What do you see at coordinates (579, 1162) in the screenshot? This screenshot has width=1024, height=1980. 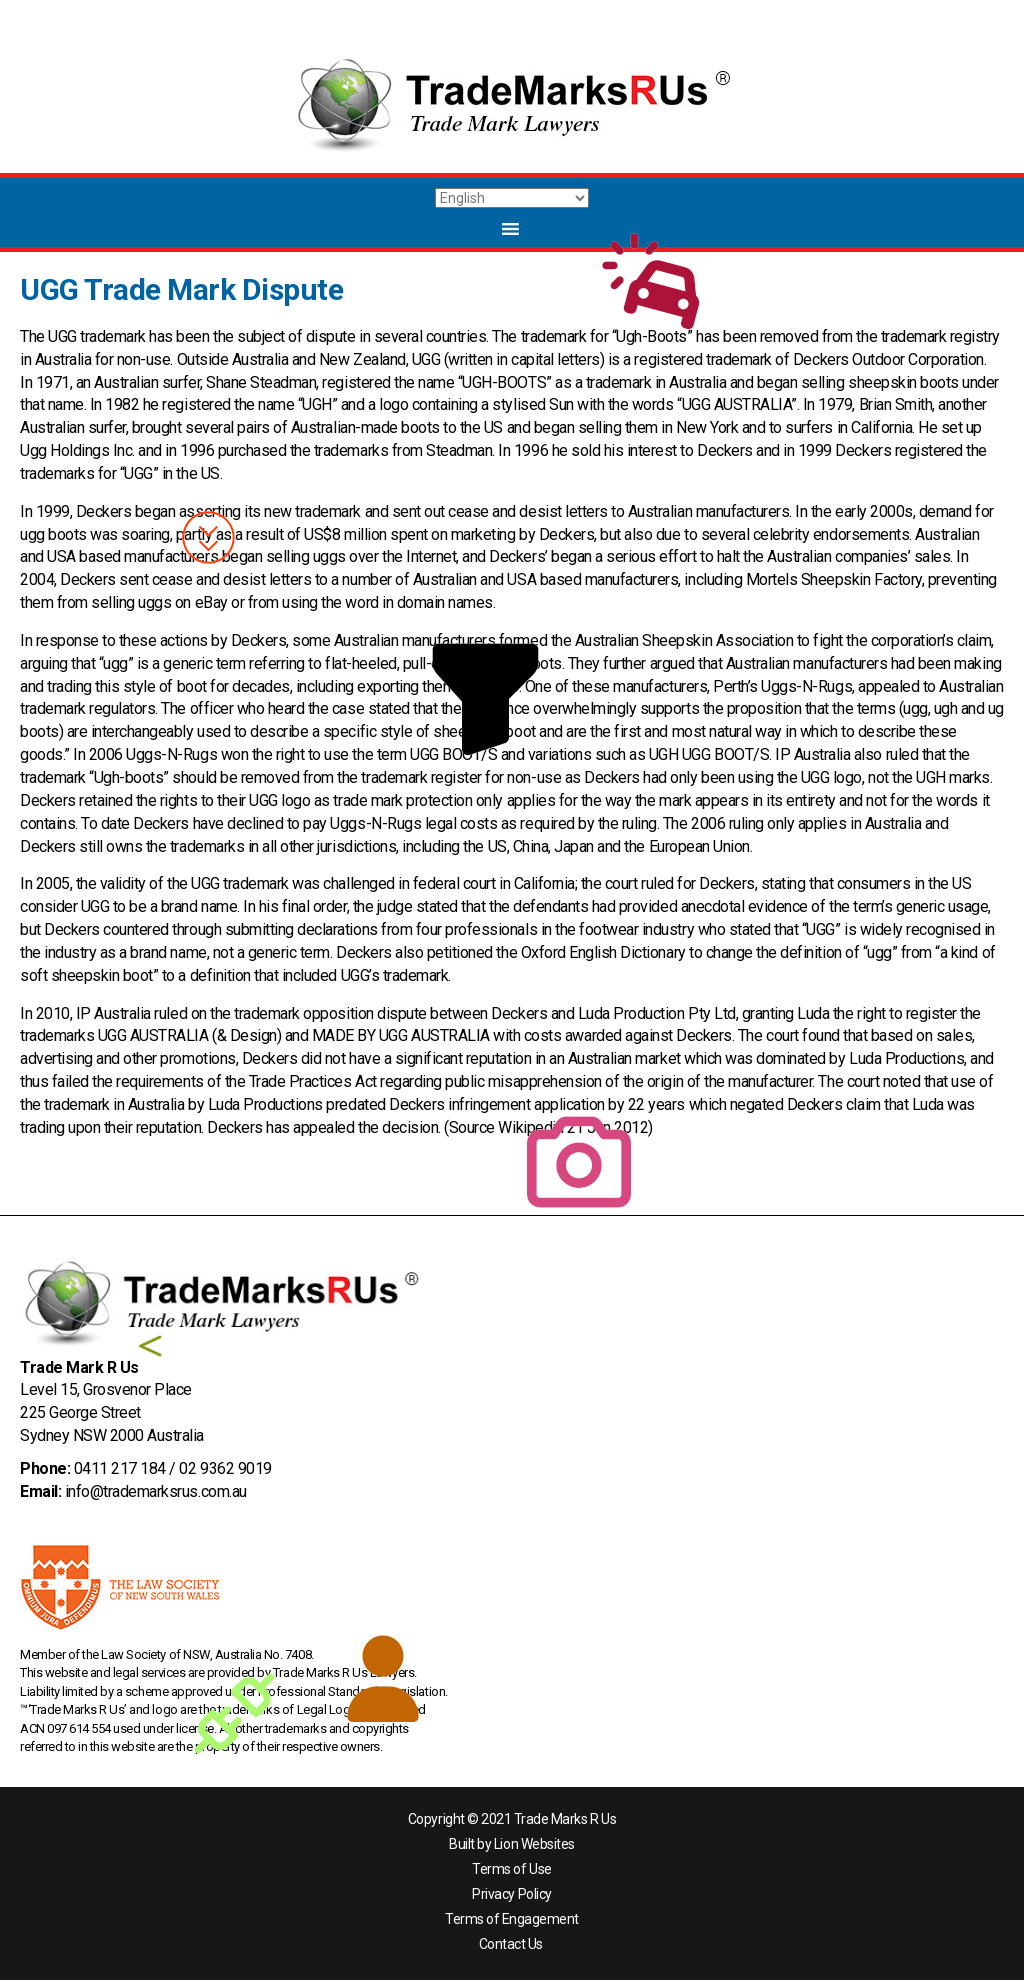 I see `take a photo` at bounding box center [579, 1162].